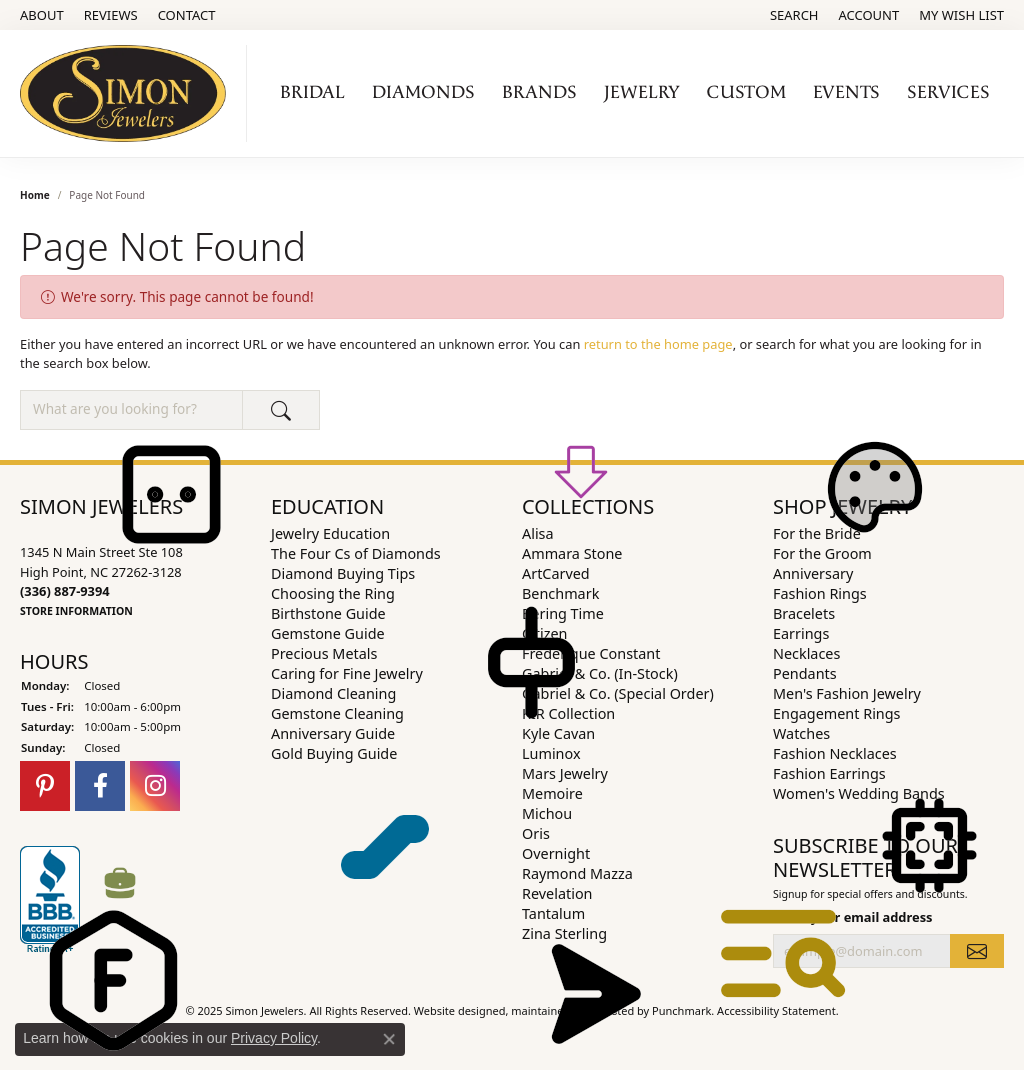  What do you see at coordinates (531, 662) in the screenshot?
I see `align selected elements to center` at bounding box center [531, 662].